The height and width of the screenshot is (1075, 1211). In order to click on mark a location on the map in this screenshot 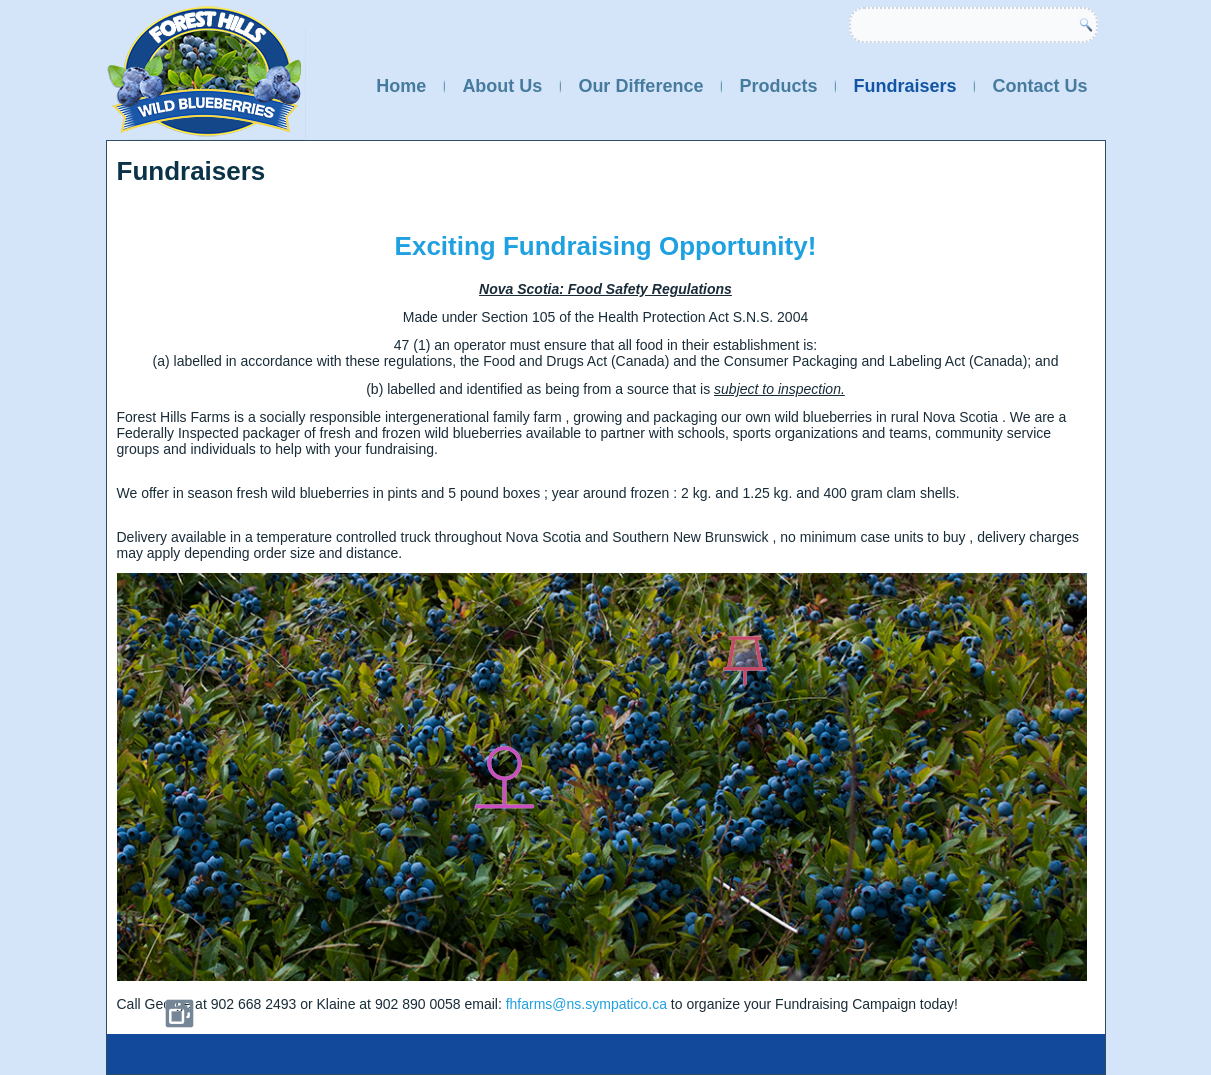, I will do `click(504, 778)`.